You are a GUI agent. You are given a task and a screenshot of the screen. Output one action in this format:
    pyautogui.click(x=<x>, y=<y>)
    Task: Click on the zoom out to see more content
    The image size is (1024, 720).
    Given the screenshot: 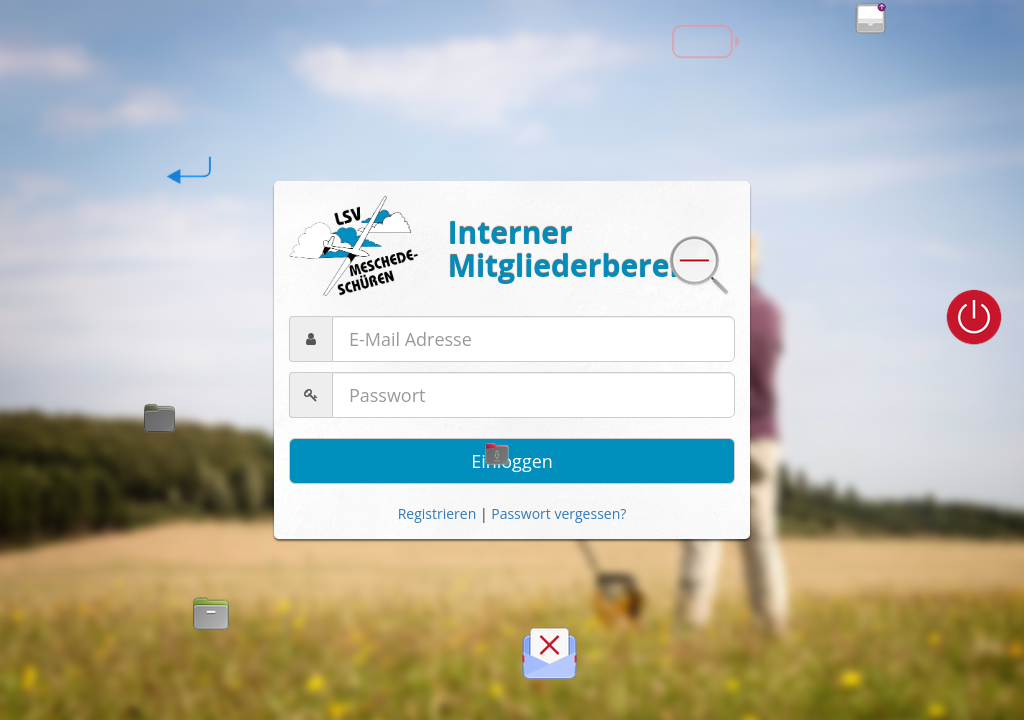 What is the action you would take?
    pyautogui.click(x=698, y=264)
    